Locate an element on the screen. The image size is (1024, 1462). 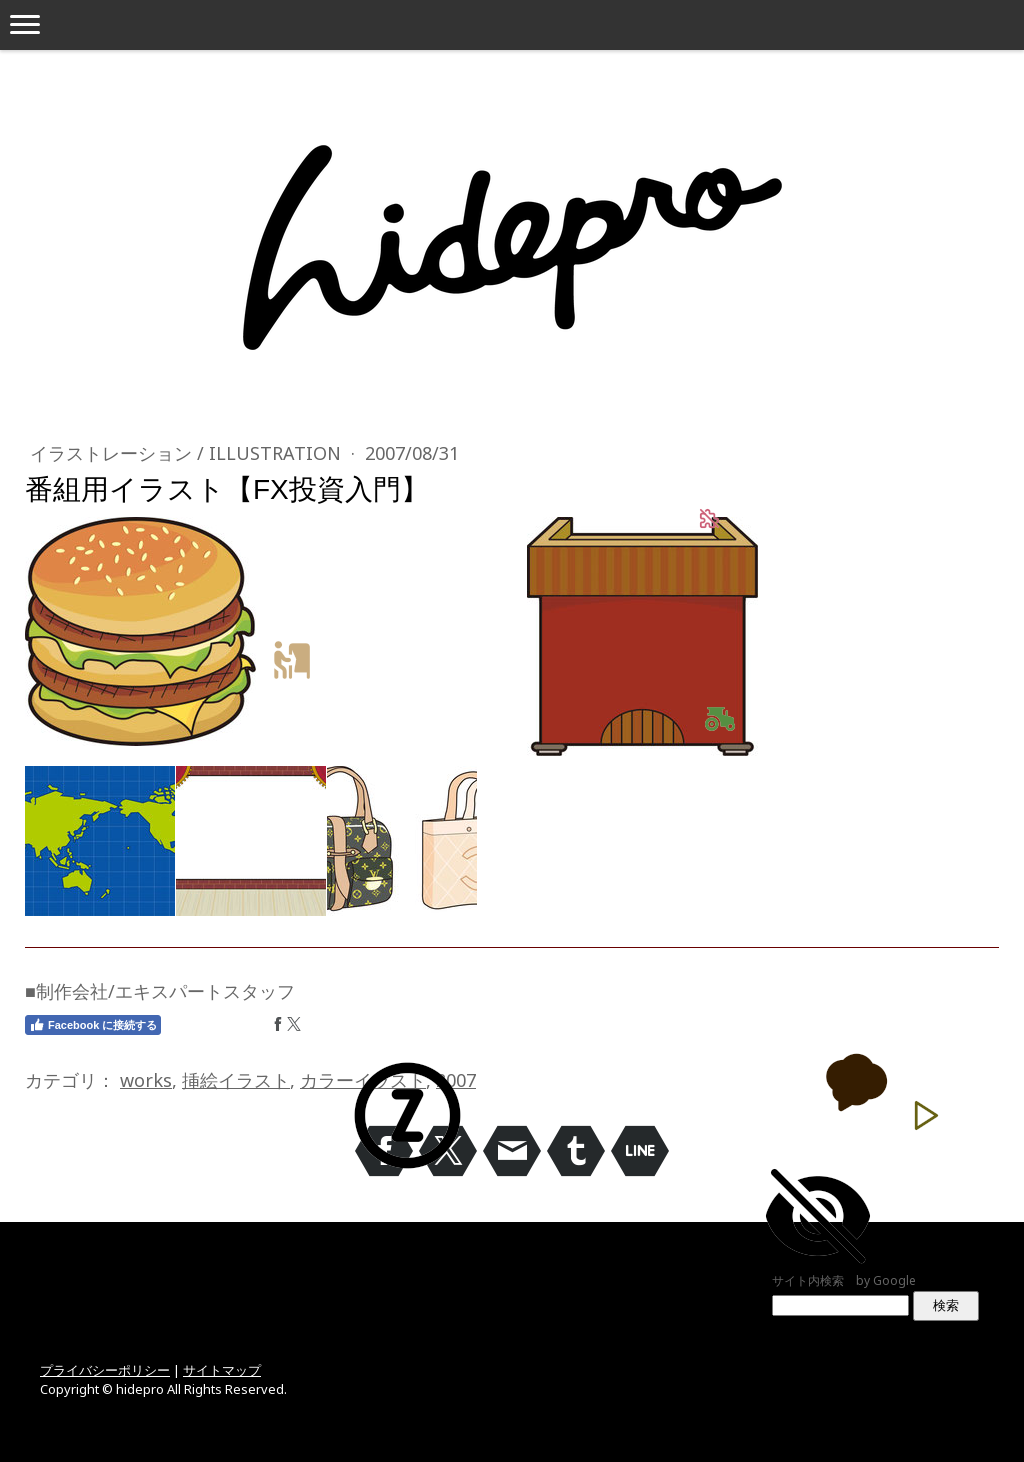
open chat or messaging is located at coordinates (855, 1082).